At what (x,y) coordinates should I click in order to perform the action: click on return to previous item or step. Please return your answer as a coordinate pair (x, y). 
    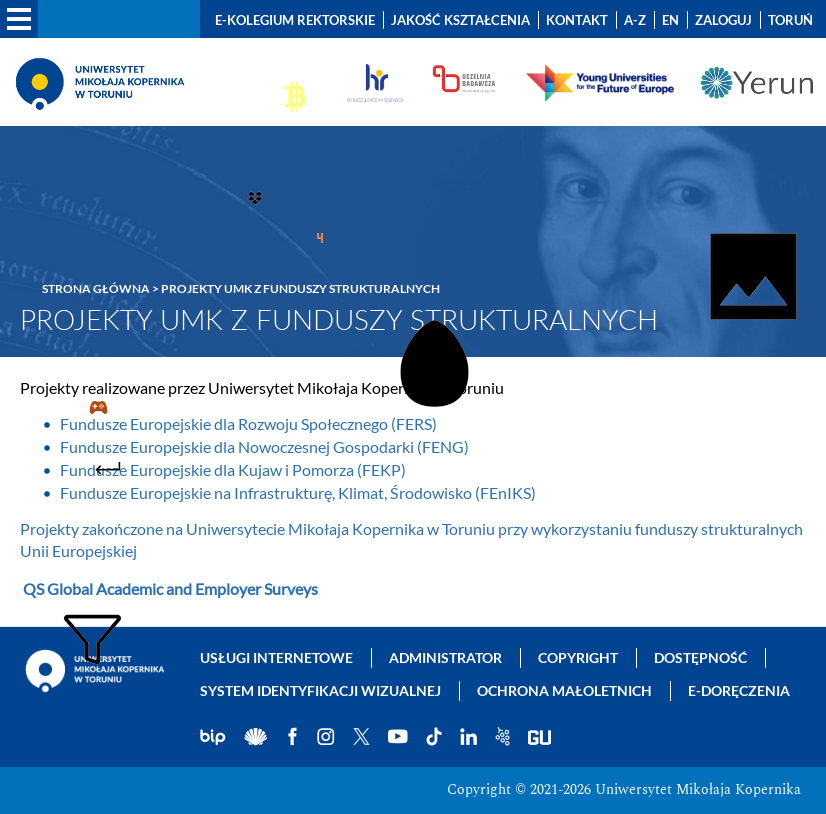
    Looking at the image, I should click on (108, 468).